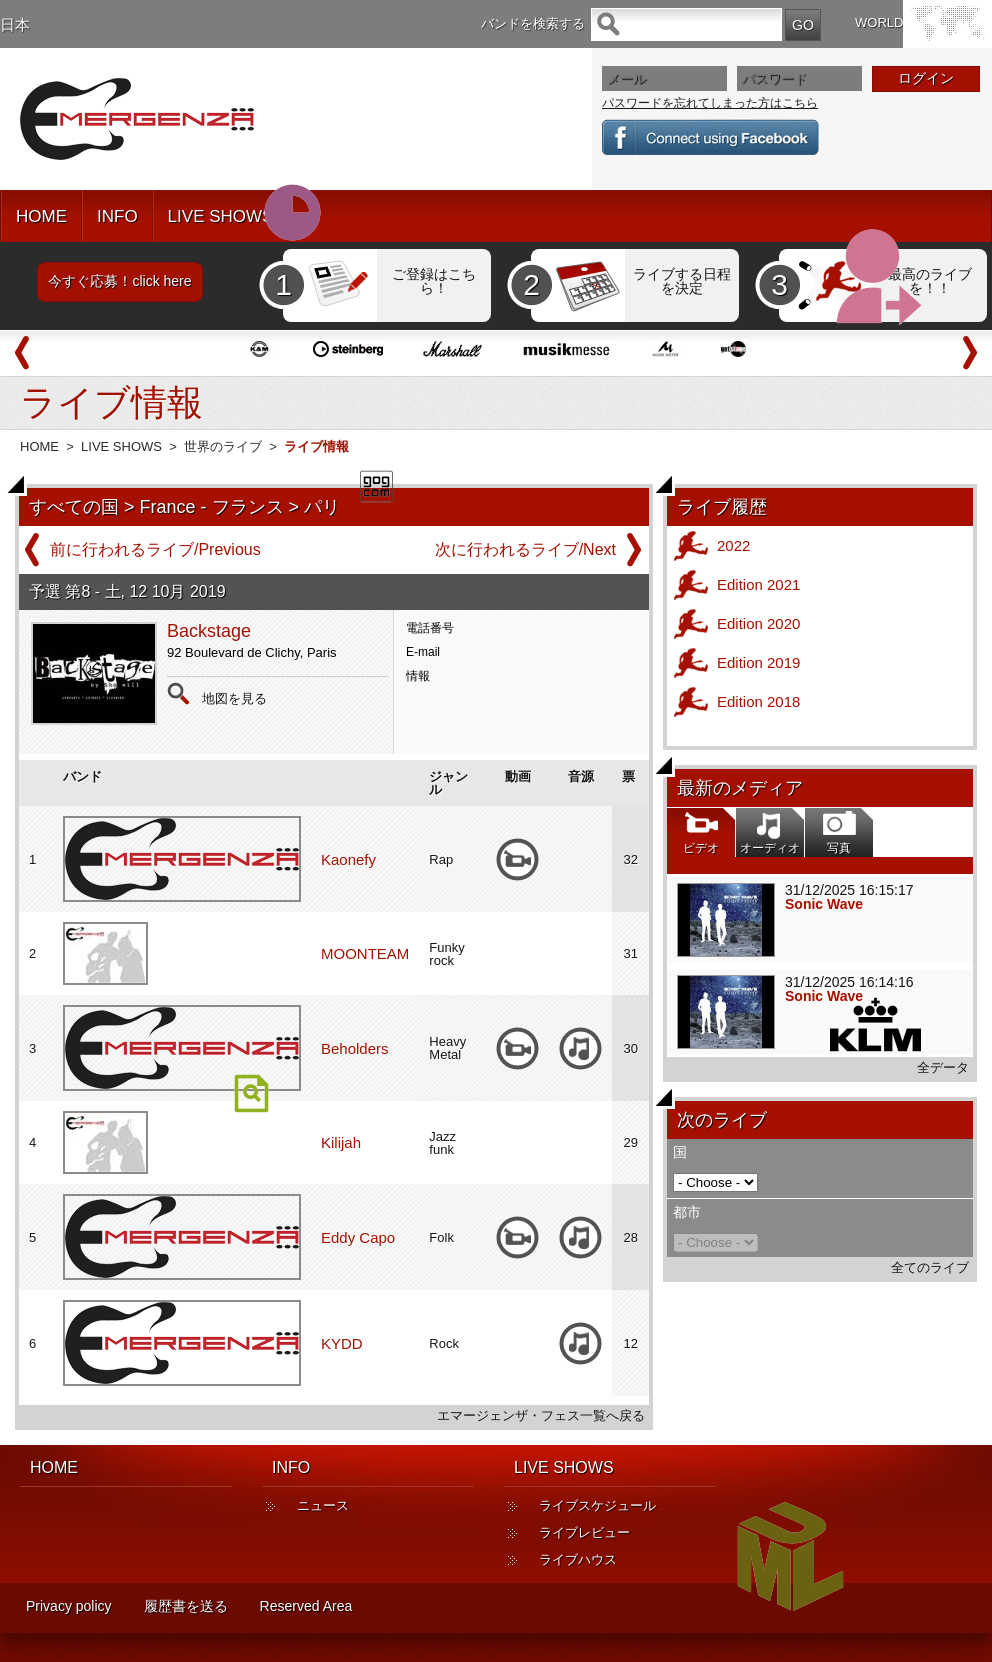 The height and width of the screenshot is (1662, 992). Describe the element at coordinates (251, 1093) in the screenshot. I see `search within a document` at that location.